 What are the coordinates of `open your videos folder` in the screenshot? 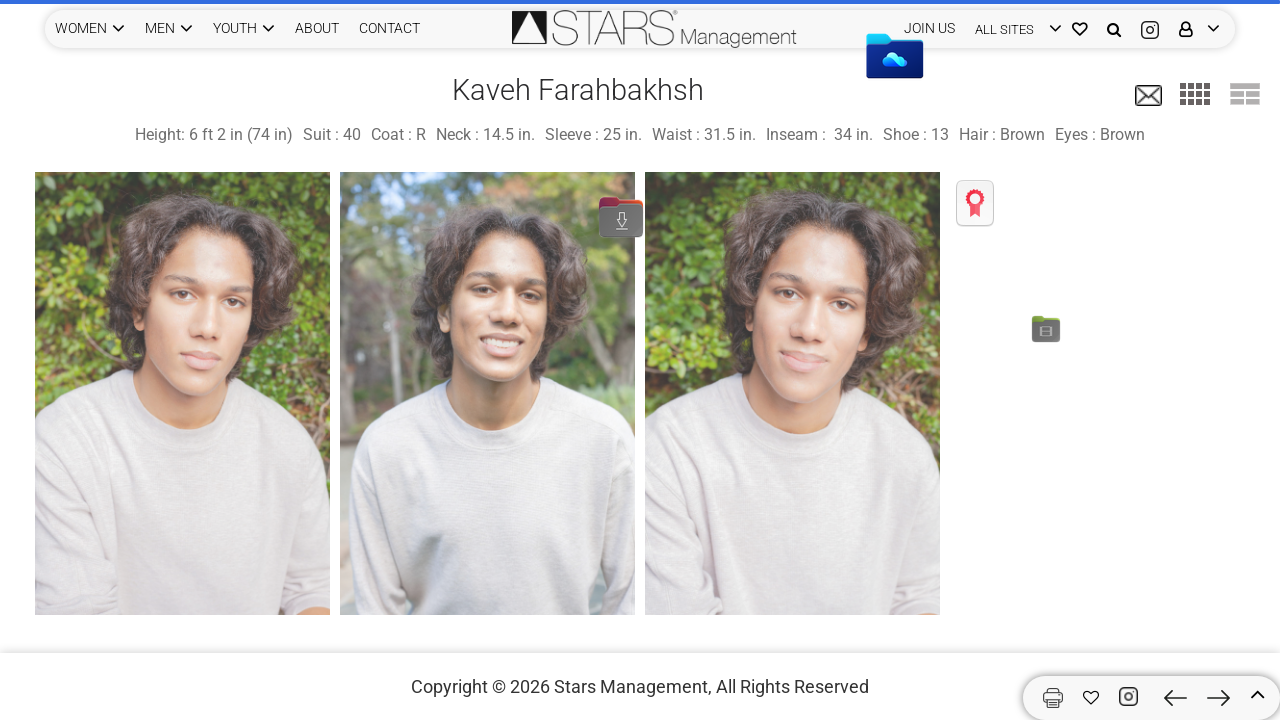 It's located at (1046, 329).